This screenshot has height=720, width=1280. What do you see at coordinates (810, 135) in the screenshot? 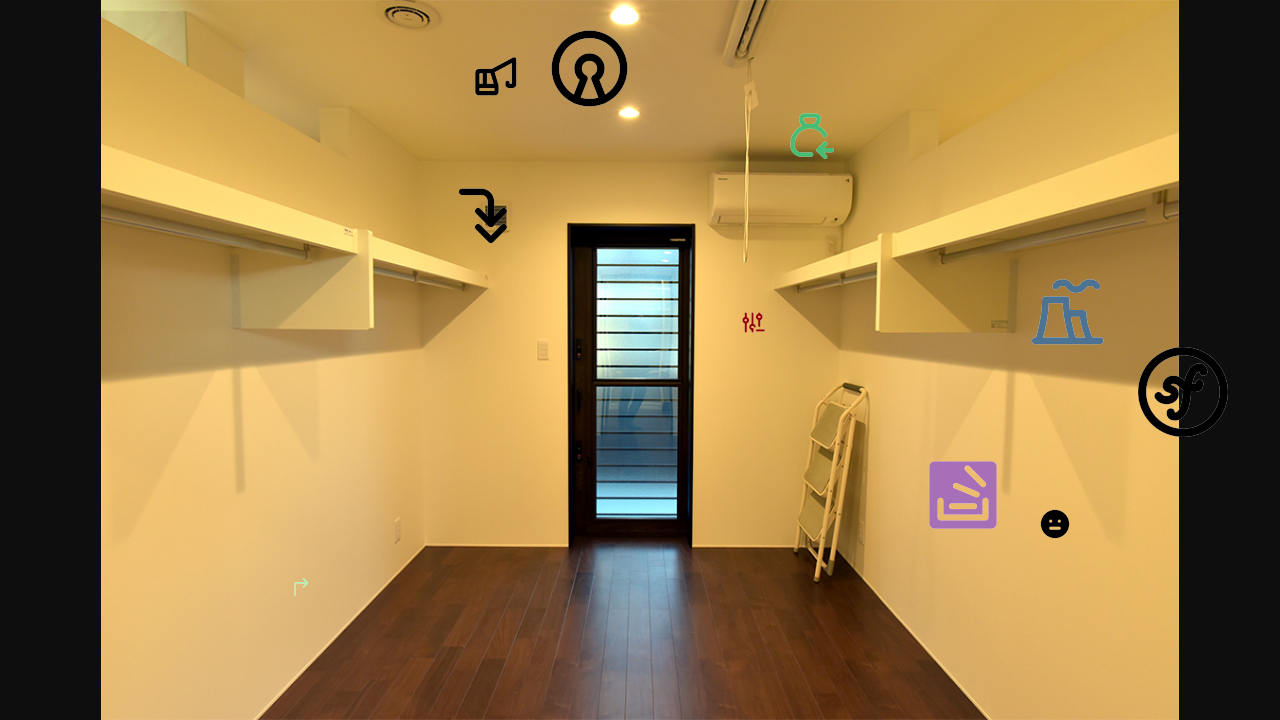
I see `return or refund money` at bounding box center [810, 135].